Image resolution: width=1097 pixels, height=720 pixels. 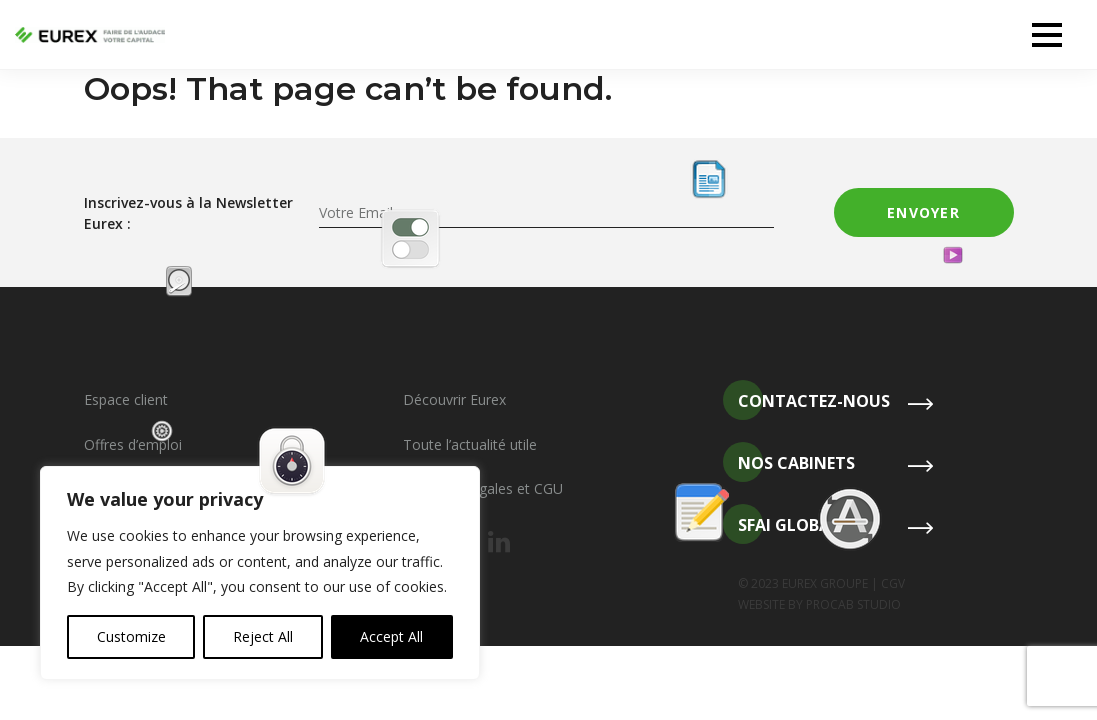 What do you see at coordinates (179, 281) in the screenshot?
I see `open gnome disks utility` at bounding box center [179, 281].